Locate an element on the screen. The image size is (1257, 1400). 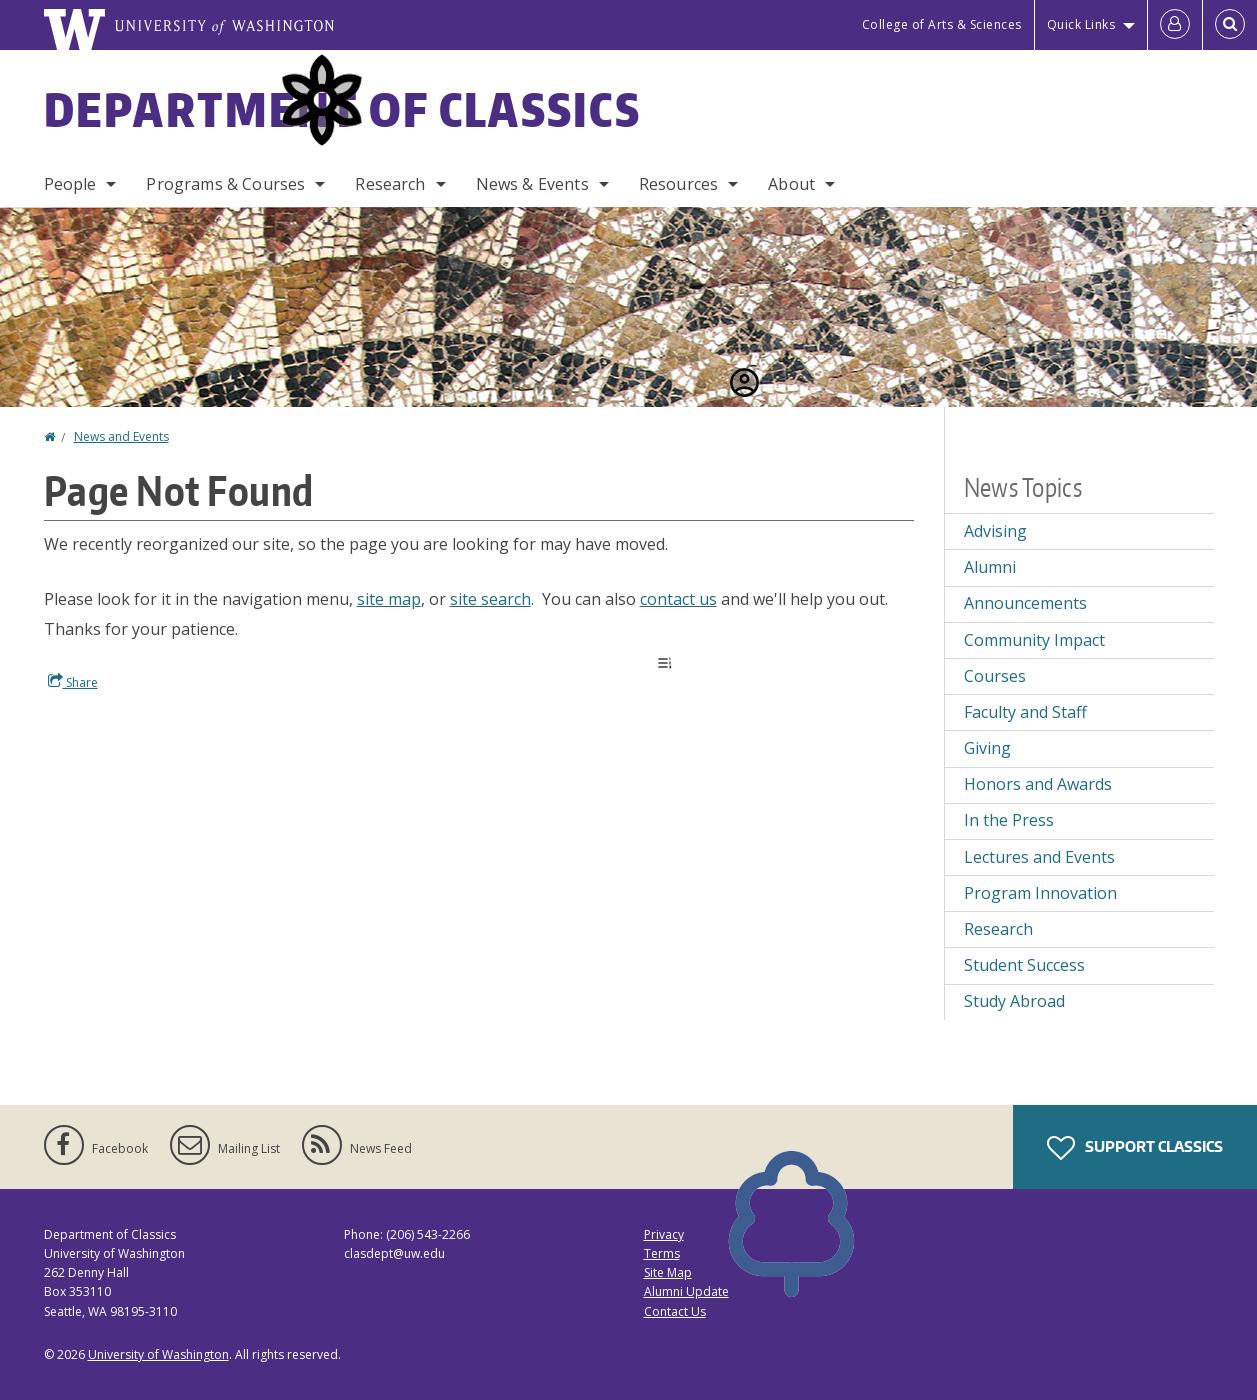
apply a vintage or retro photo filter is located at coordinates (322, 100).